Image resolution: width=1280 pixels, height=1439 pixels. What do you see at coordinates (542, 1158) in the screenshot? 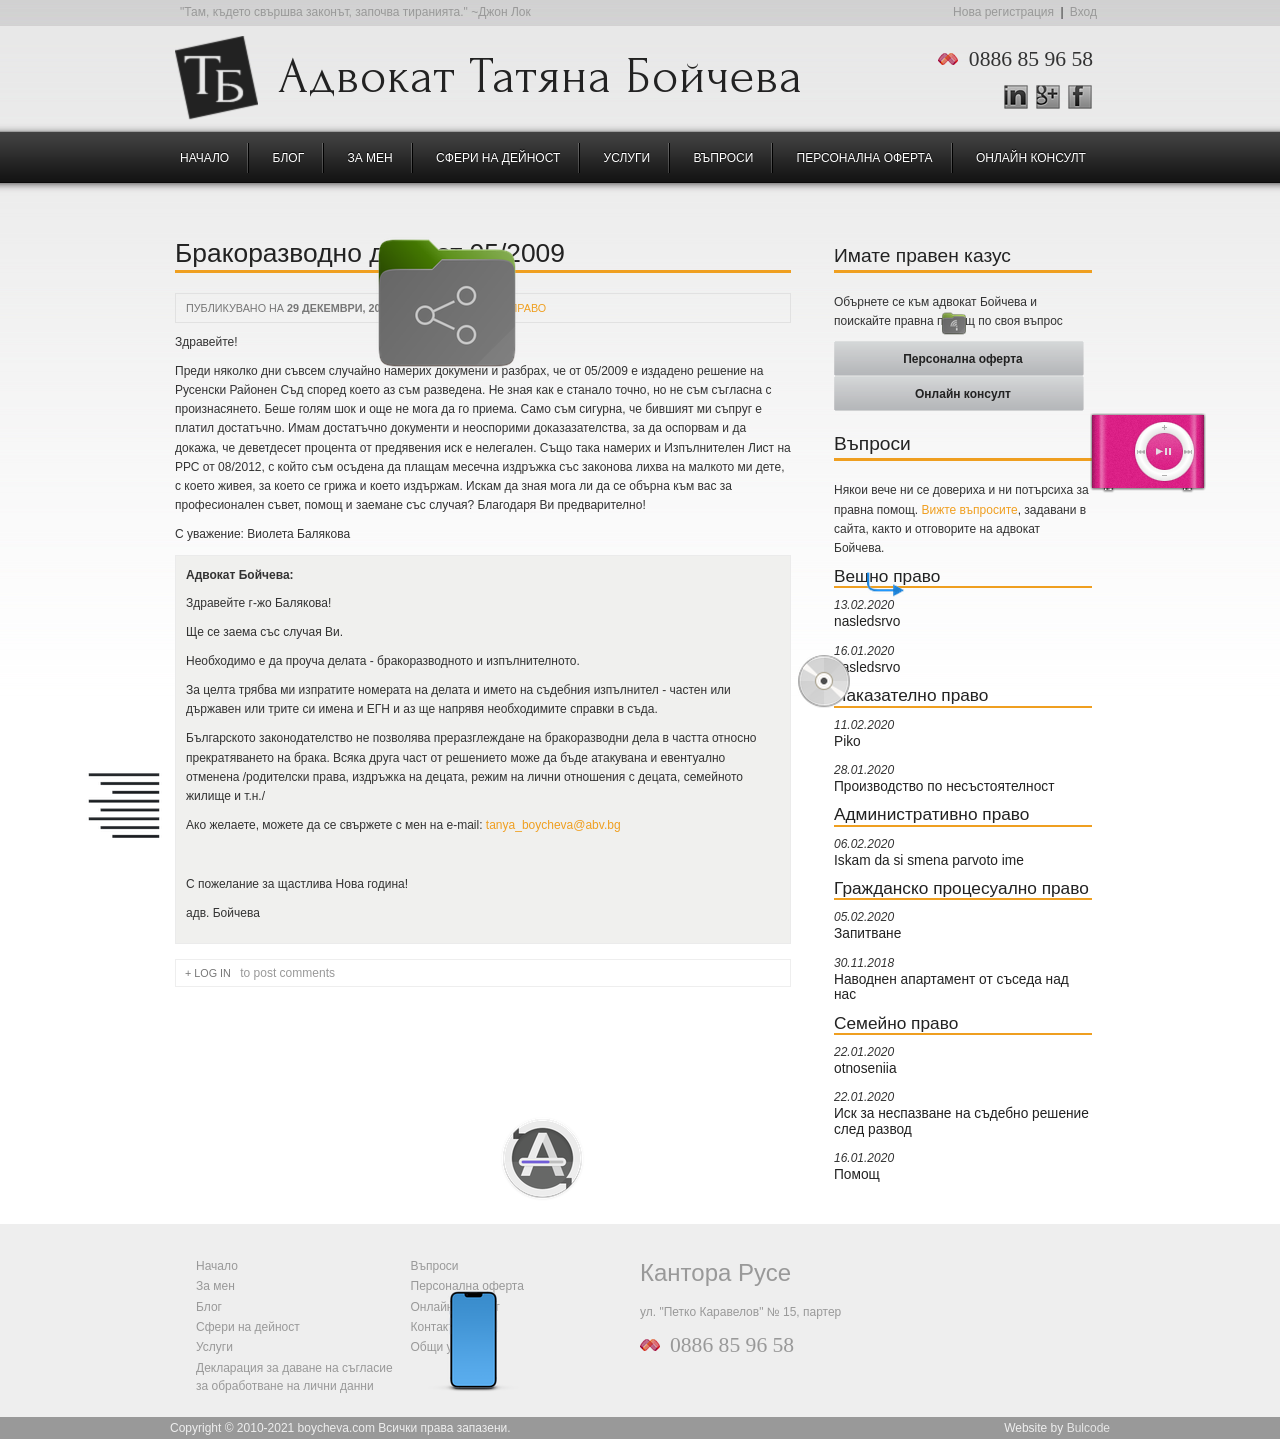
I see `check for available software updates` at bounding box center [542, 1158].